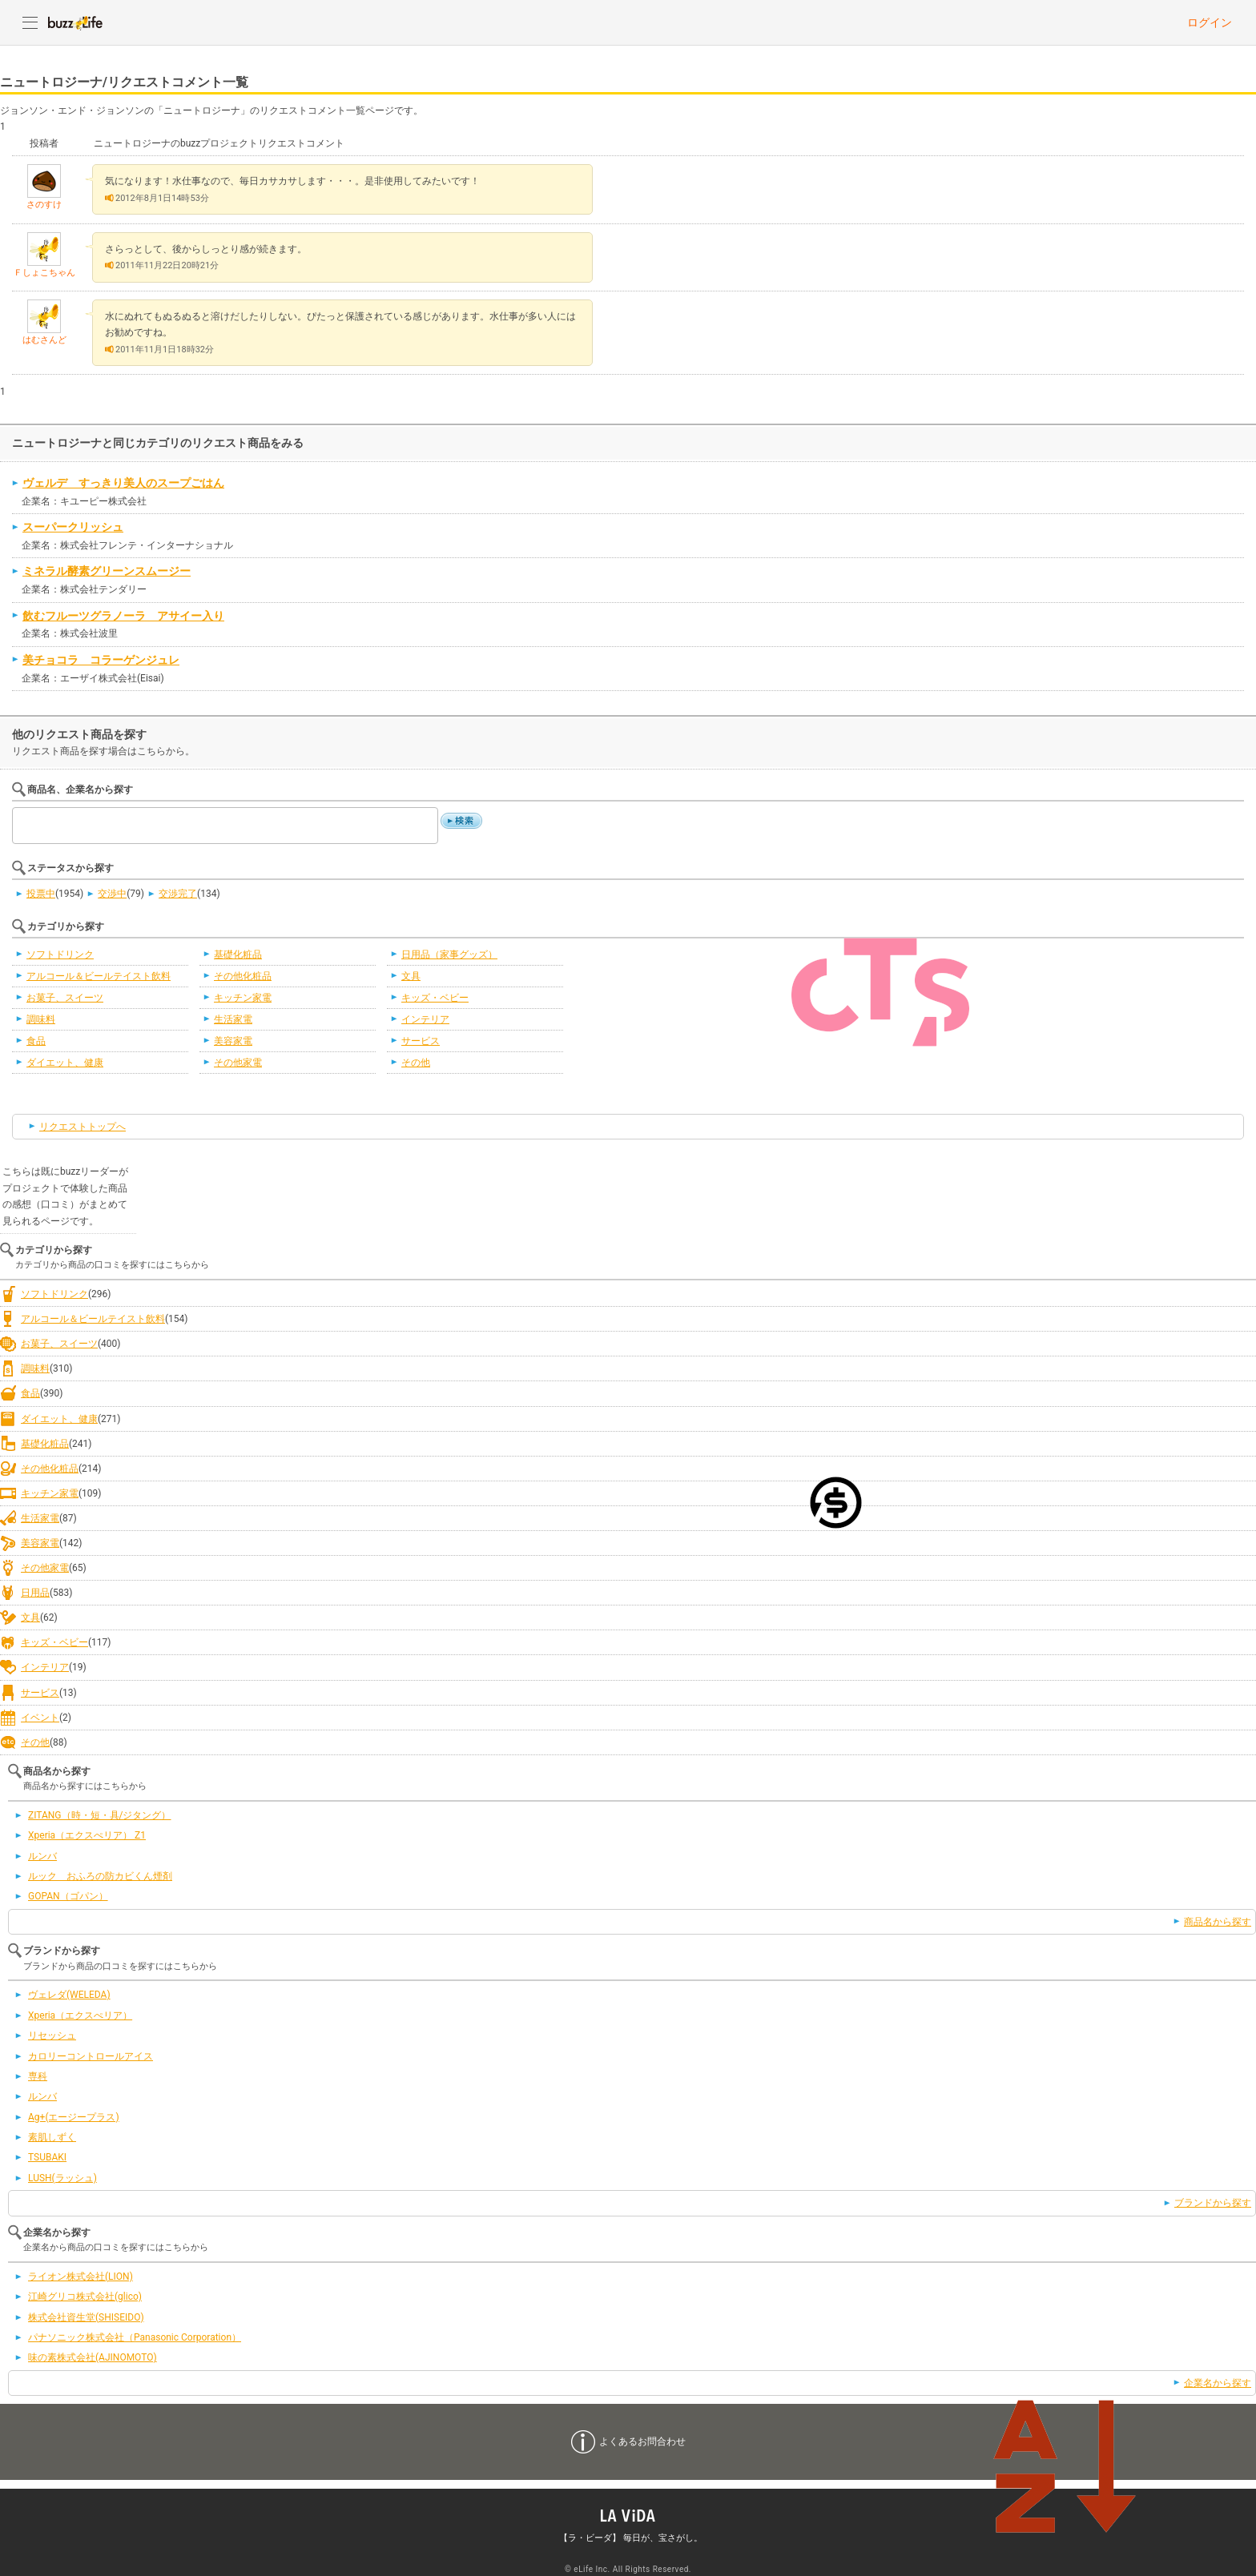  I want to click on request a refund for a purchase, so click(835, 1502).